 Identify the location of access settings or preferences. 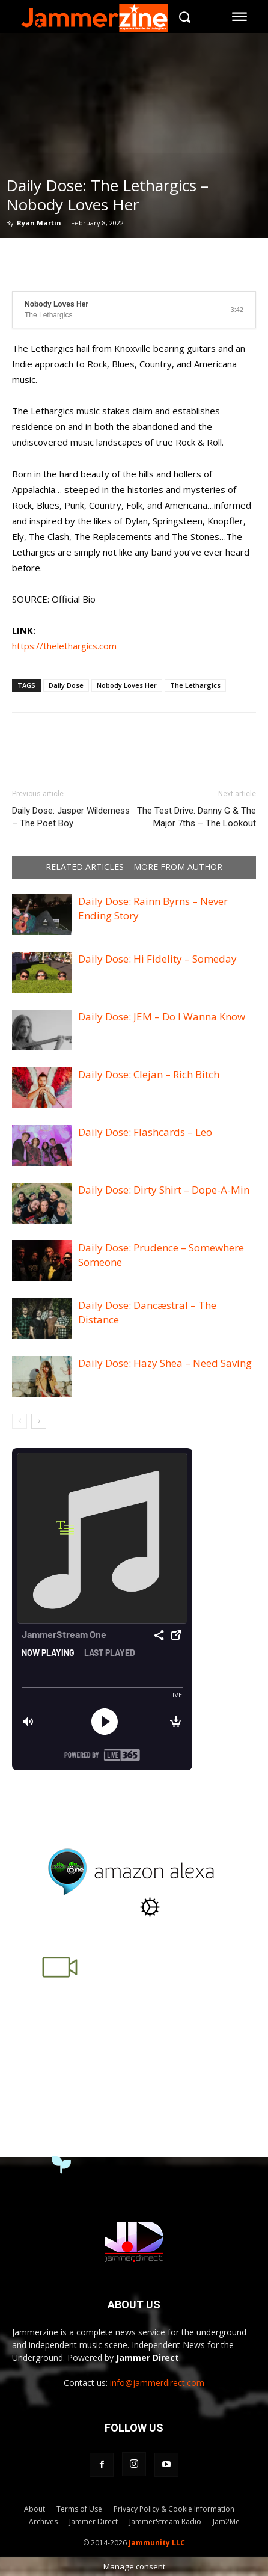
(150, 1907).